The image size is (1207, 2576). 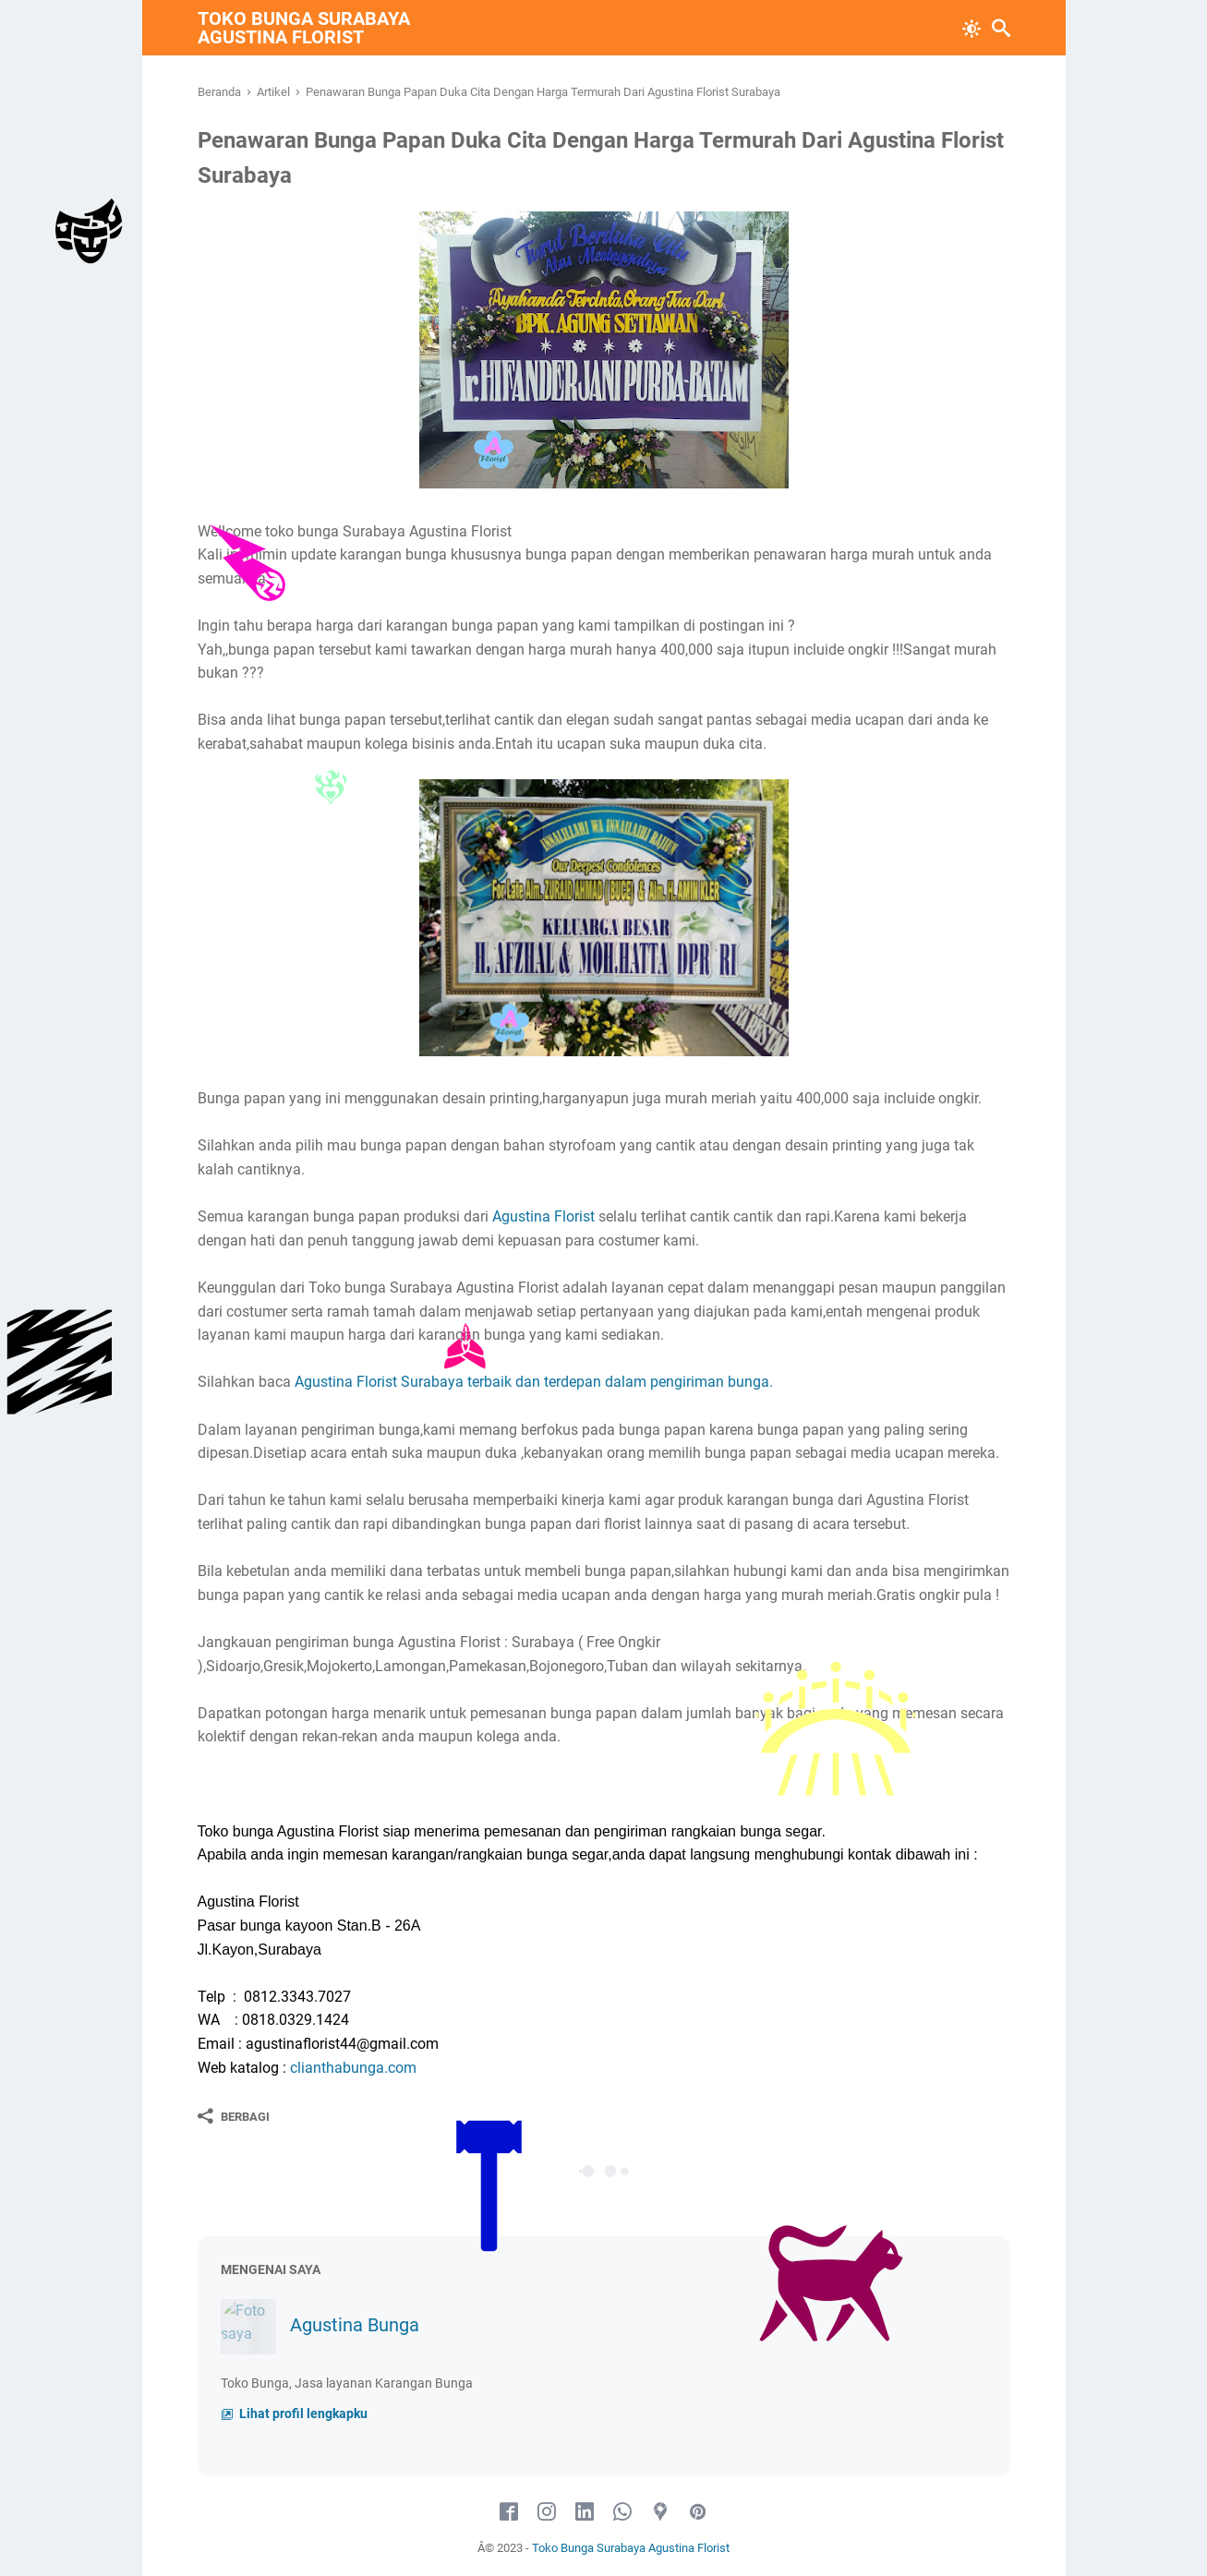 I want to click on access japanese garden or zen-themed content, so click(x=836, y=1715).